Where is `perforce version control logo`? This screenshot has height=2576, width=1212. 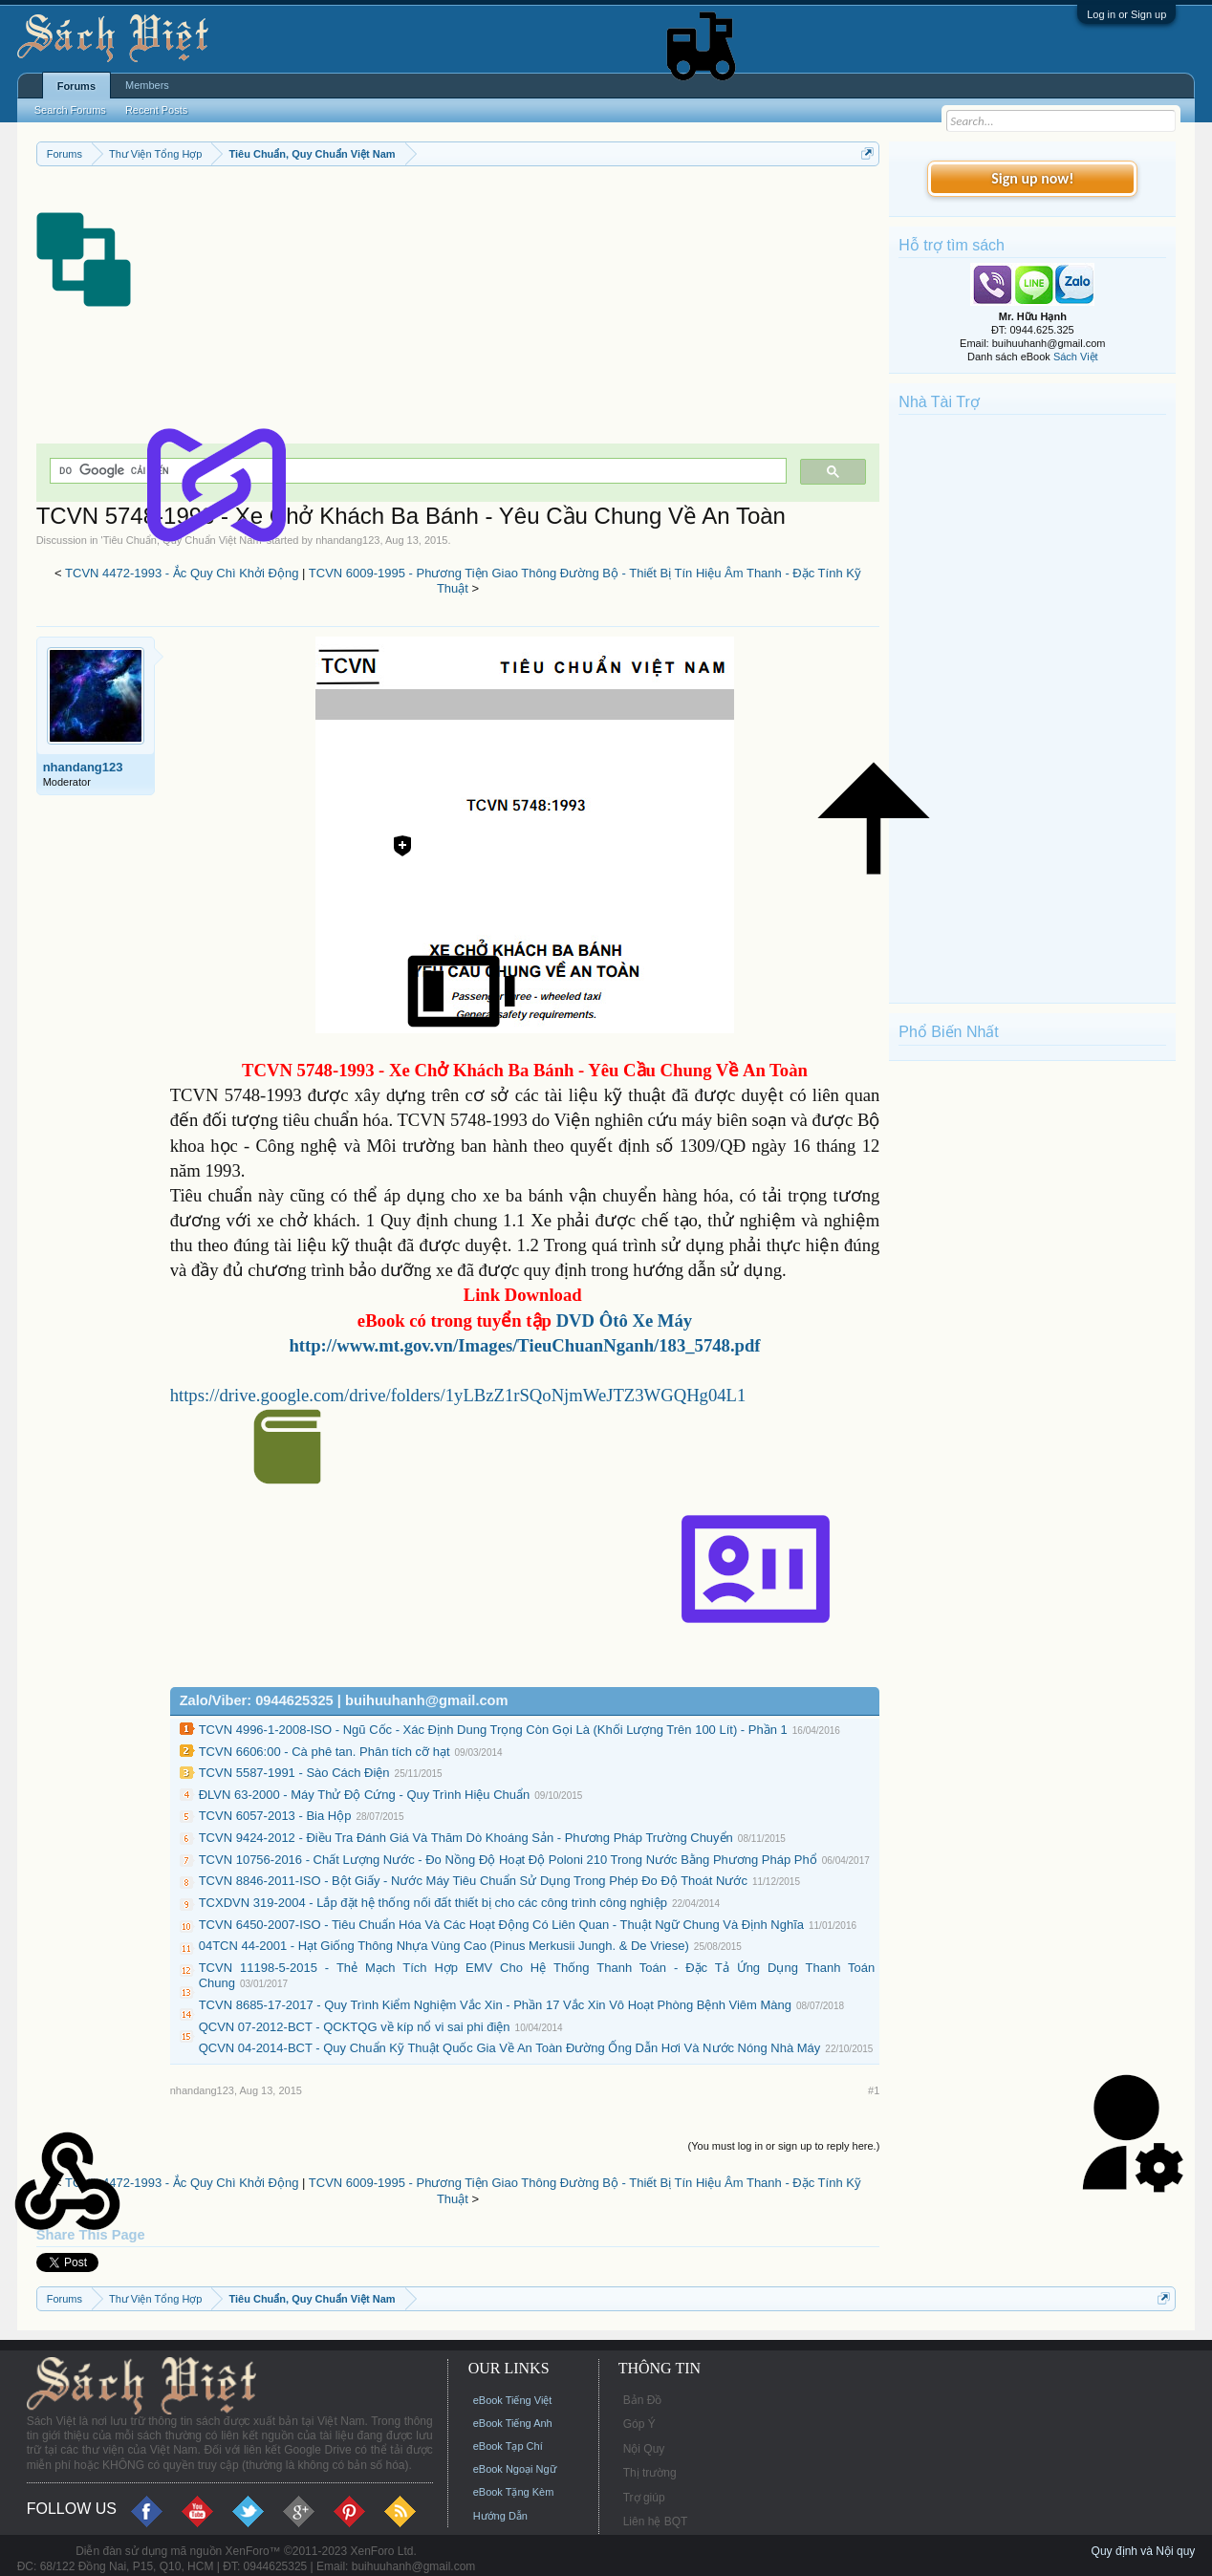
perforce version control logo is located at coordinates (216, 485).